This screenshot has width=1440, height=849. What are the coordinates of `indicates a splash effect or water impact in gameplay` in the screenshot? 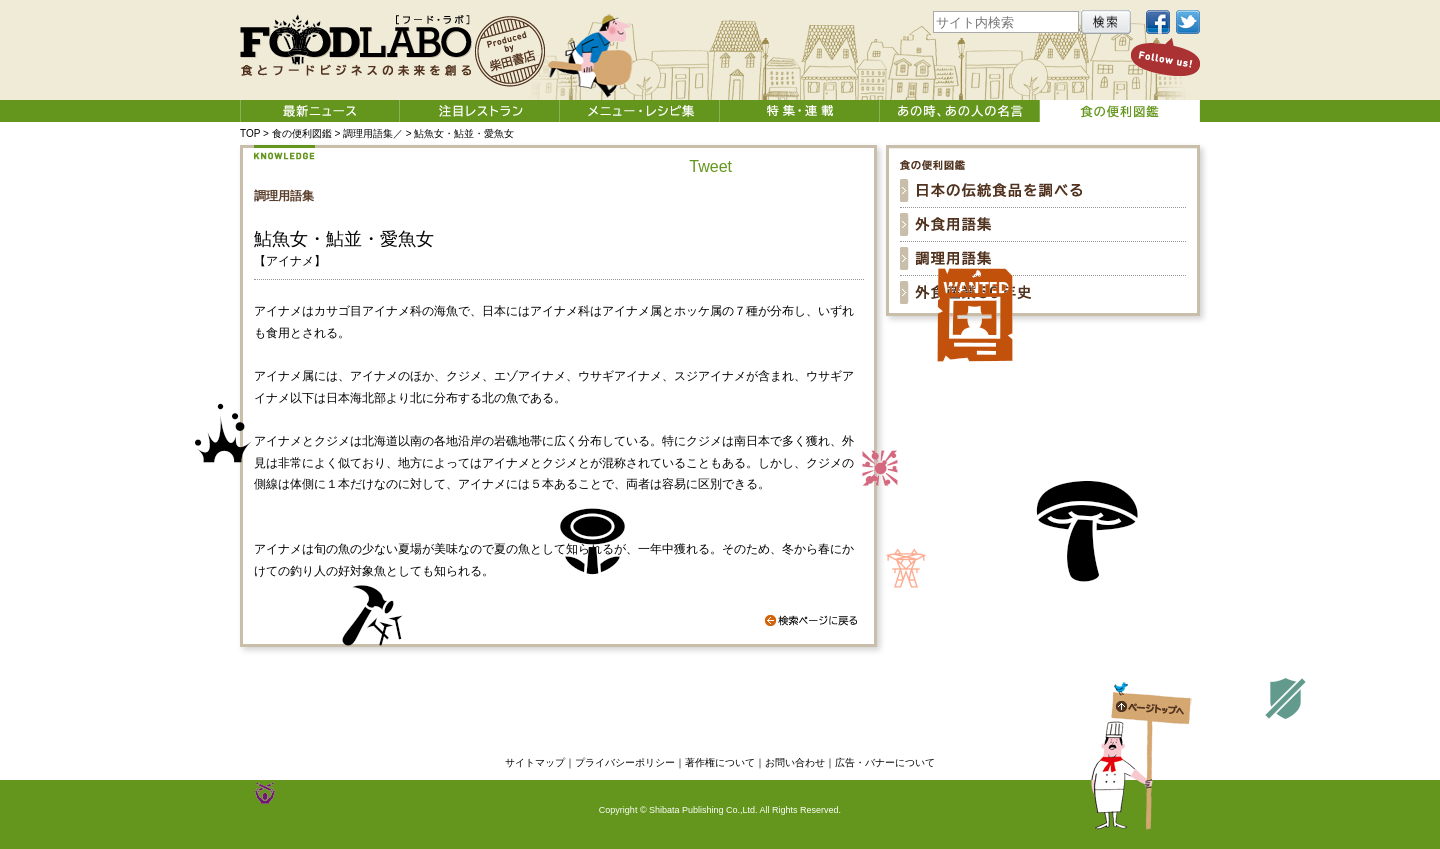 It's located at (223, 433).